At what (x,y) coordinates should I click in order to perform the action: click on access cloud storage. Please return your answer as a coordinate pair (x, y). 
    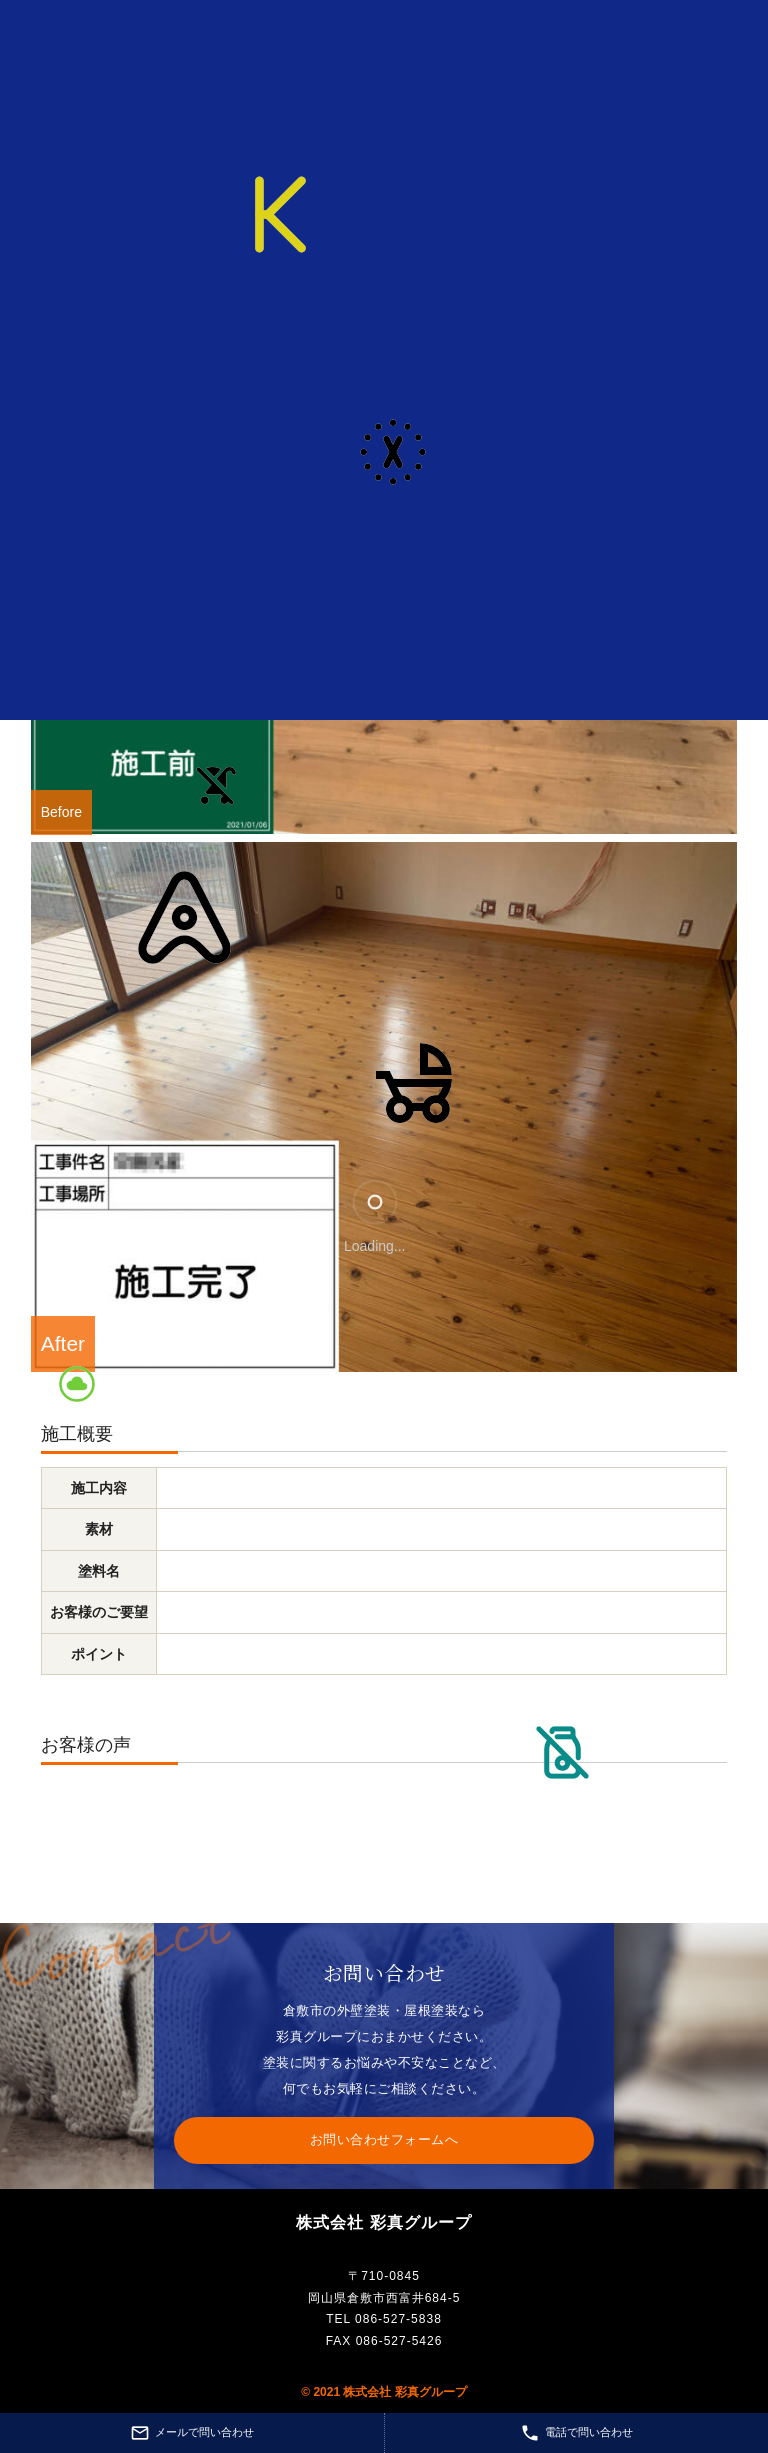
    Looking at the image, I should click on (77, 1384).